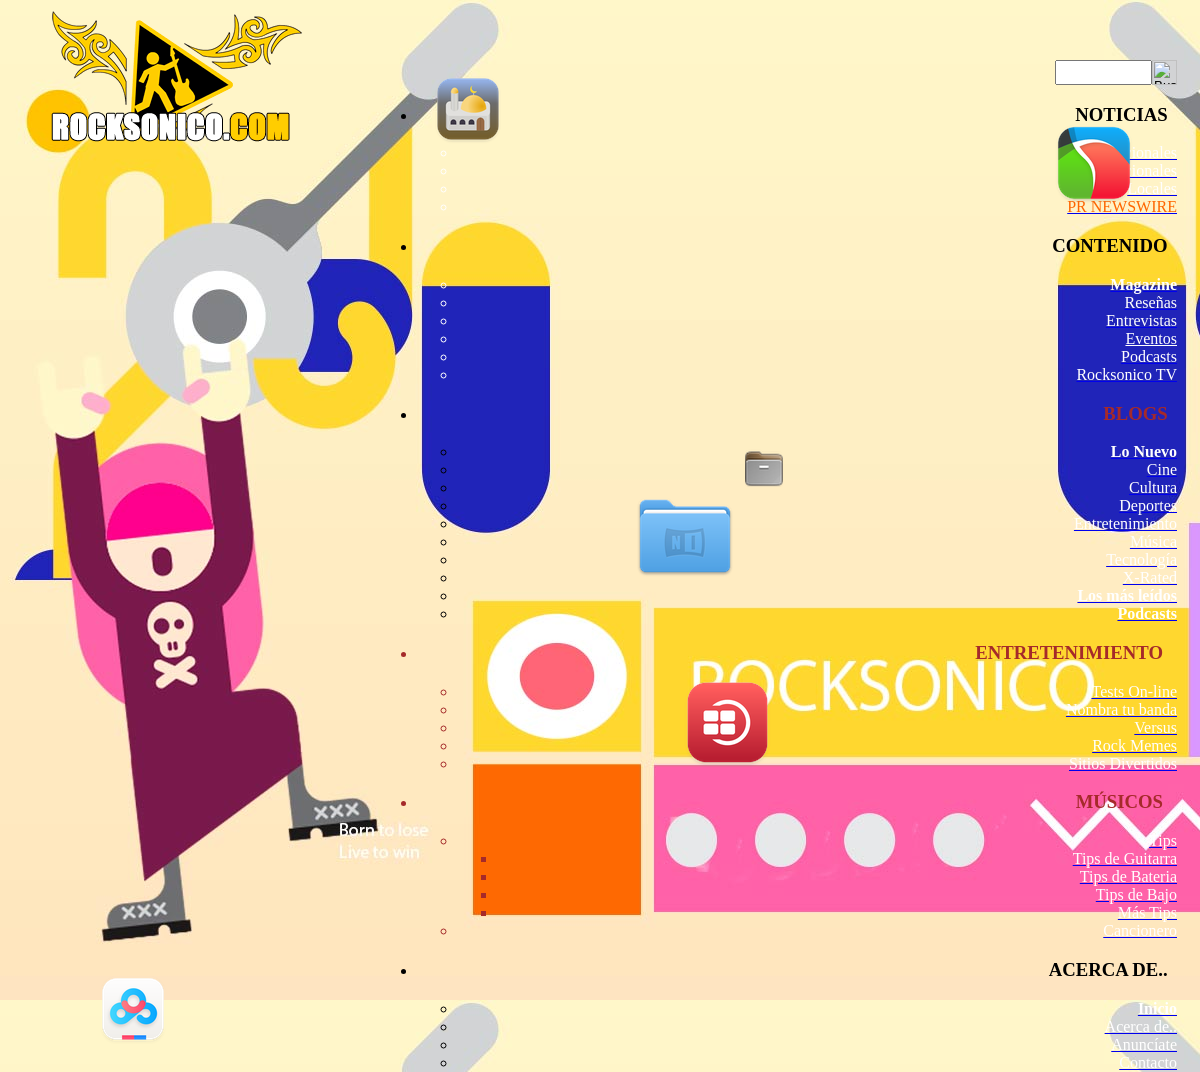  What do you see at coordinates (468, 109) in the screenshot?
I see `open the vaktisalah islamic prayer times app` at bounding box center [468, 109].